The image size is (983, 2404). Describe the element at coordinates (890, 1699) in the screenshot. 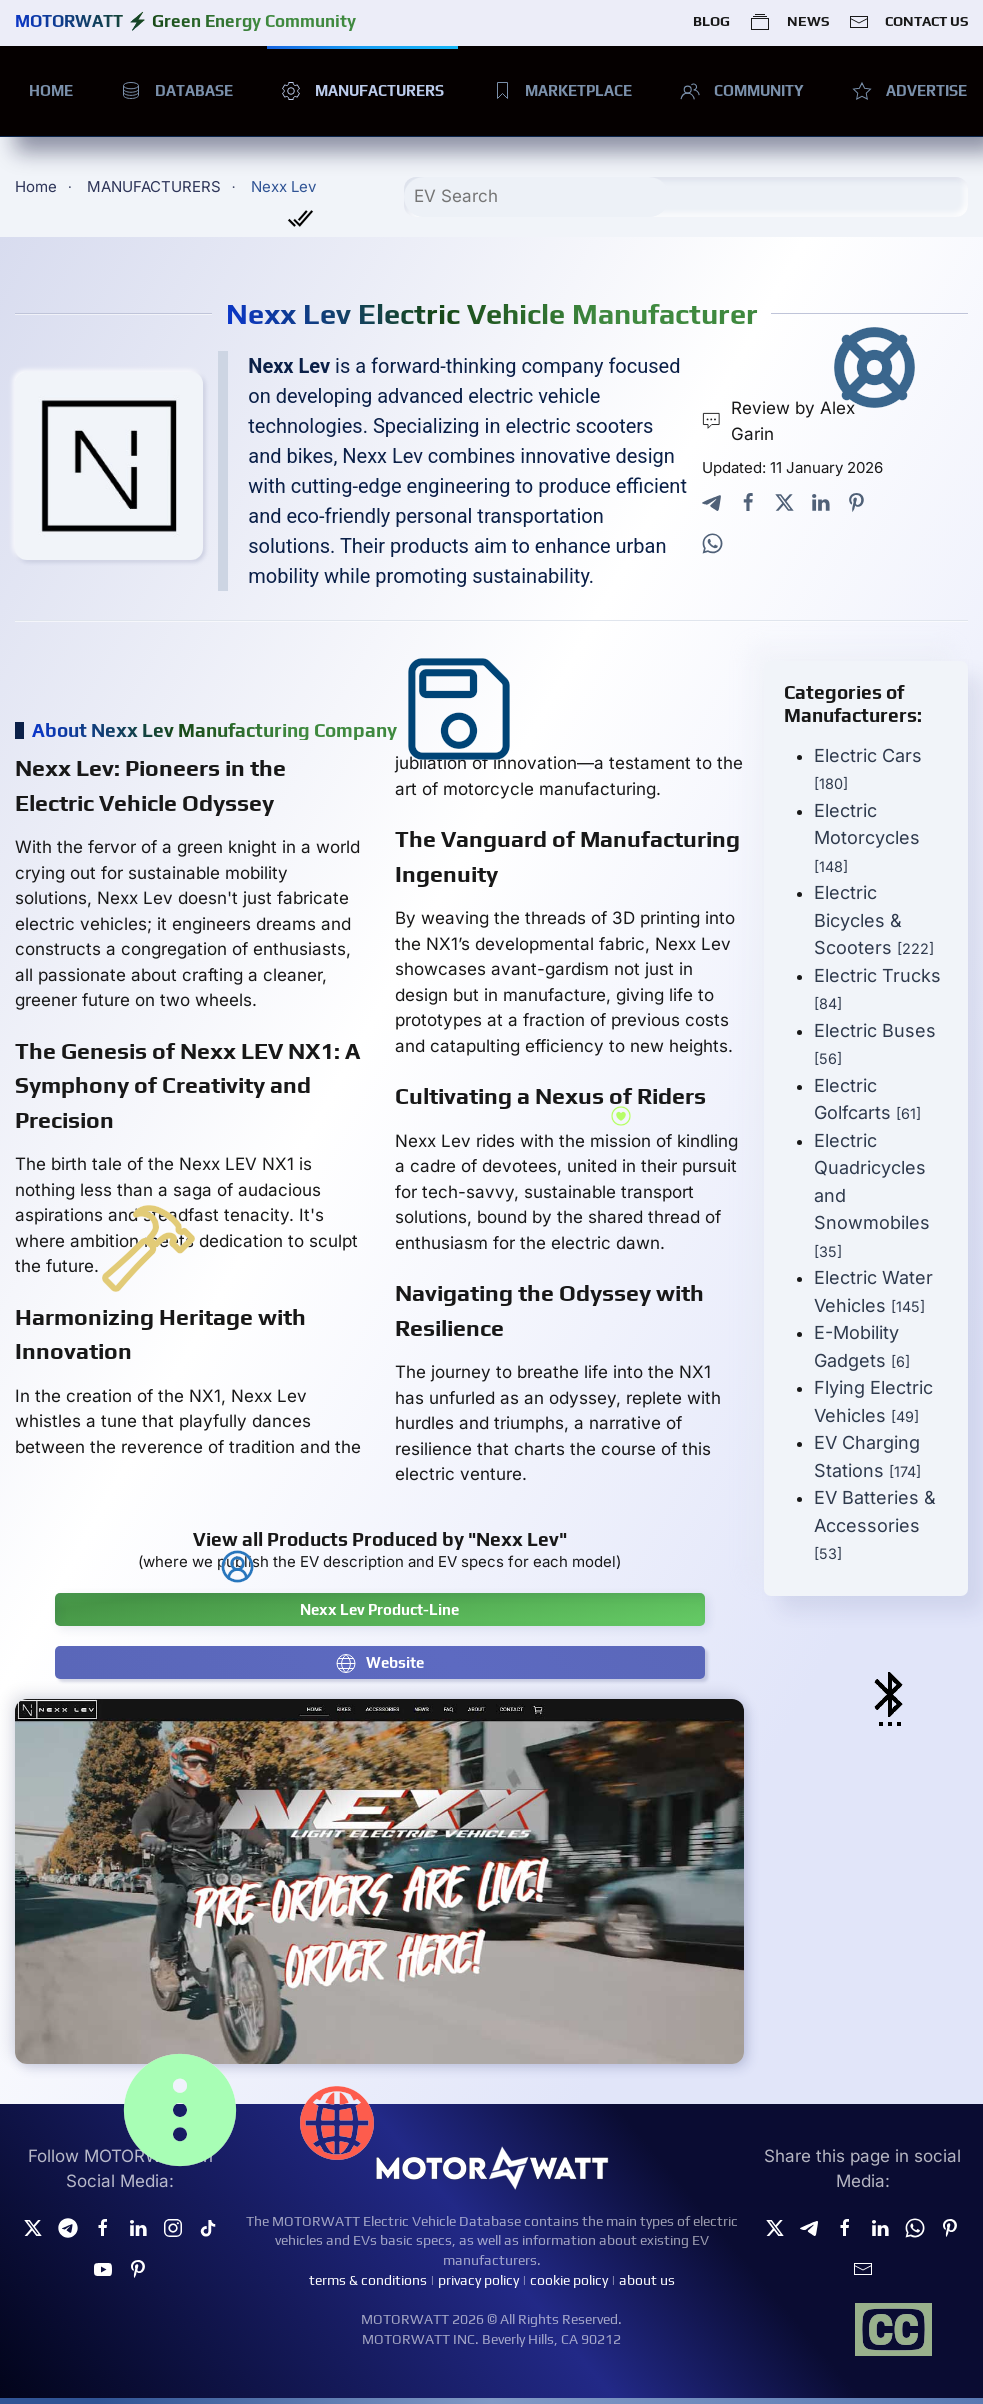

I see `access bluetooth settings` at that location.